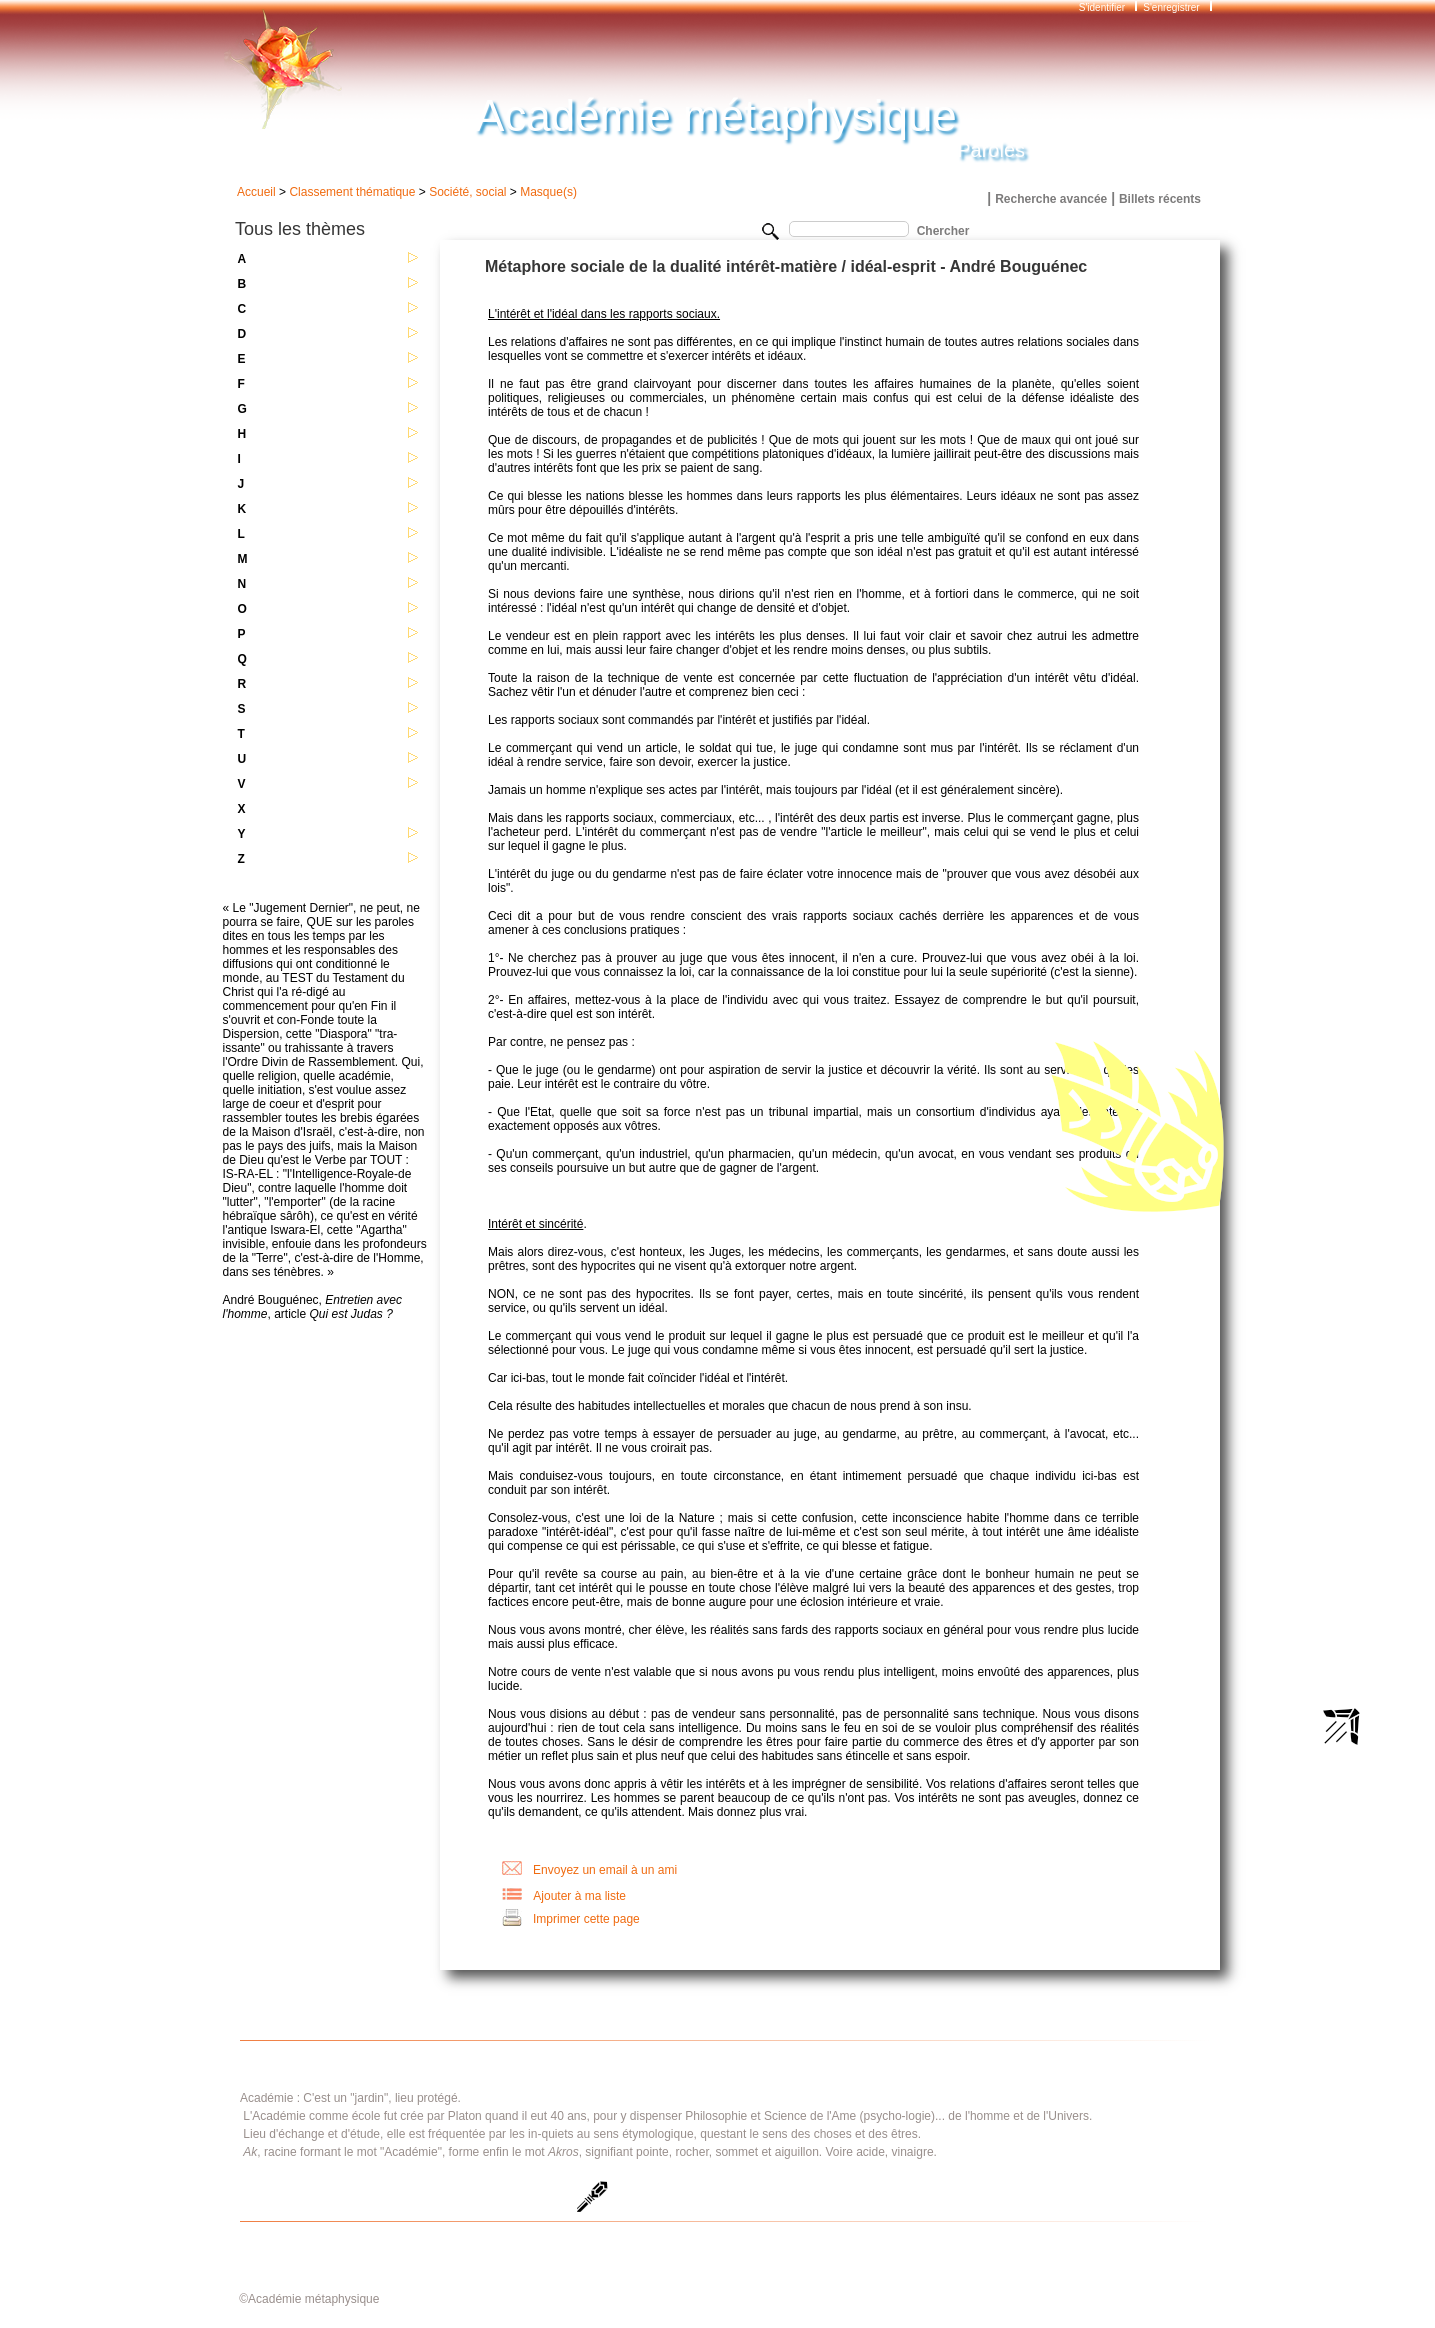 This screenshot has height=2328, width=1435. What do you see at coordinates (592, 2196) in the screenshot?
I see `cast a spell or use magic ability` at bounding box center [592, 2196].